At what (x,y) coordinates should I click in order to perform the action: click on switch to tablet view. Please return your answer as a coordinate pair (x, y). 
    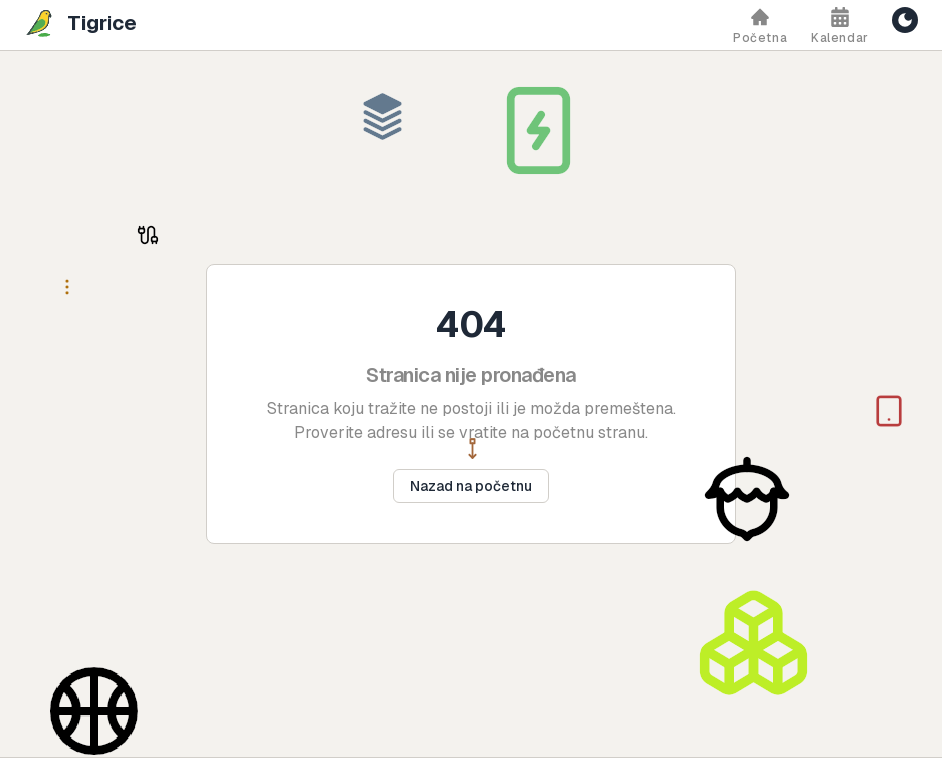
    Looking at the image, I should click on (889, 411).